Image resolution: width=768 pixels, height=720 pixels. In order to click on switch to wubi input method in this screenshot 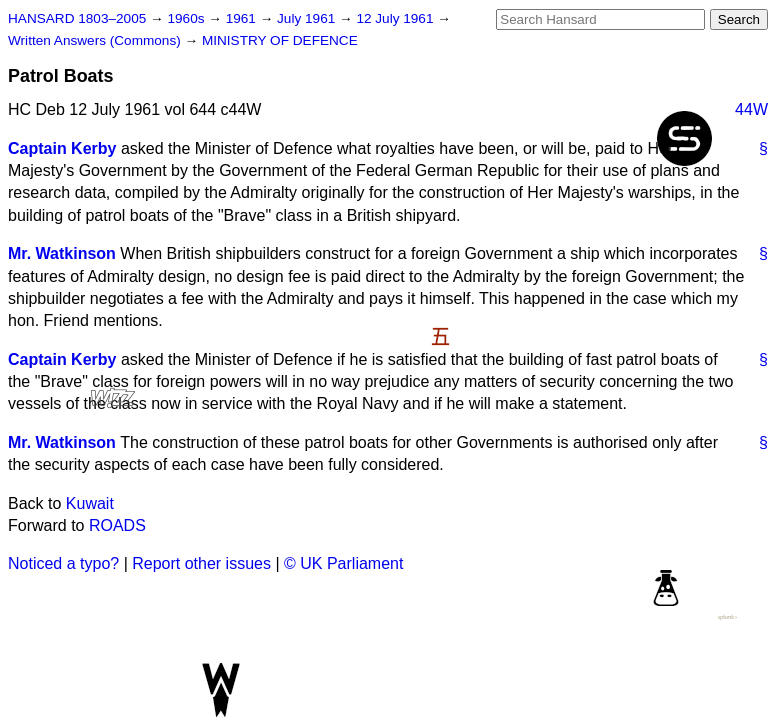, I will do `click(440, 336)`.